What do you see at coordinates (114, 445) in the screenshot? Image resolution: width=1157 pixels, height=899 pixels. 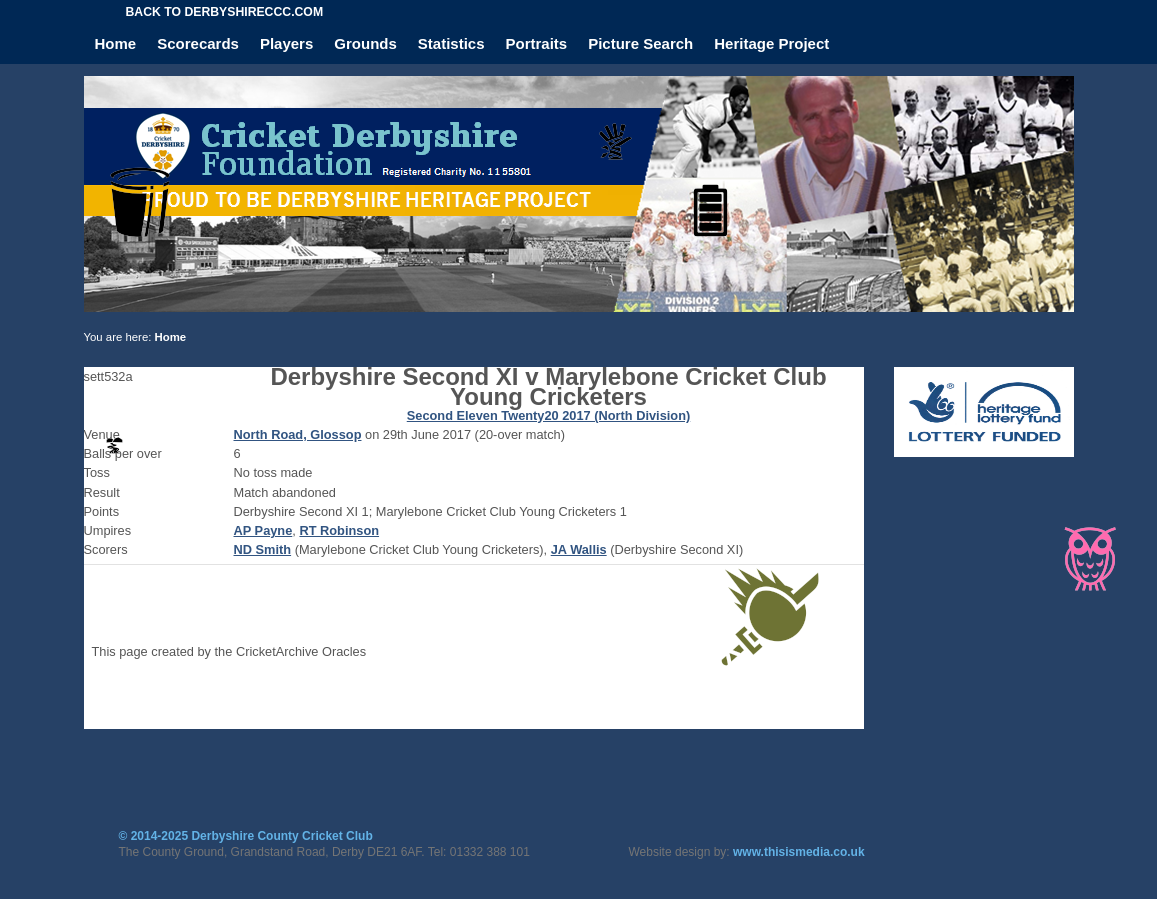 I see `view river or waterway on map` at bounding box center [114, 445].